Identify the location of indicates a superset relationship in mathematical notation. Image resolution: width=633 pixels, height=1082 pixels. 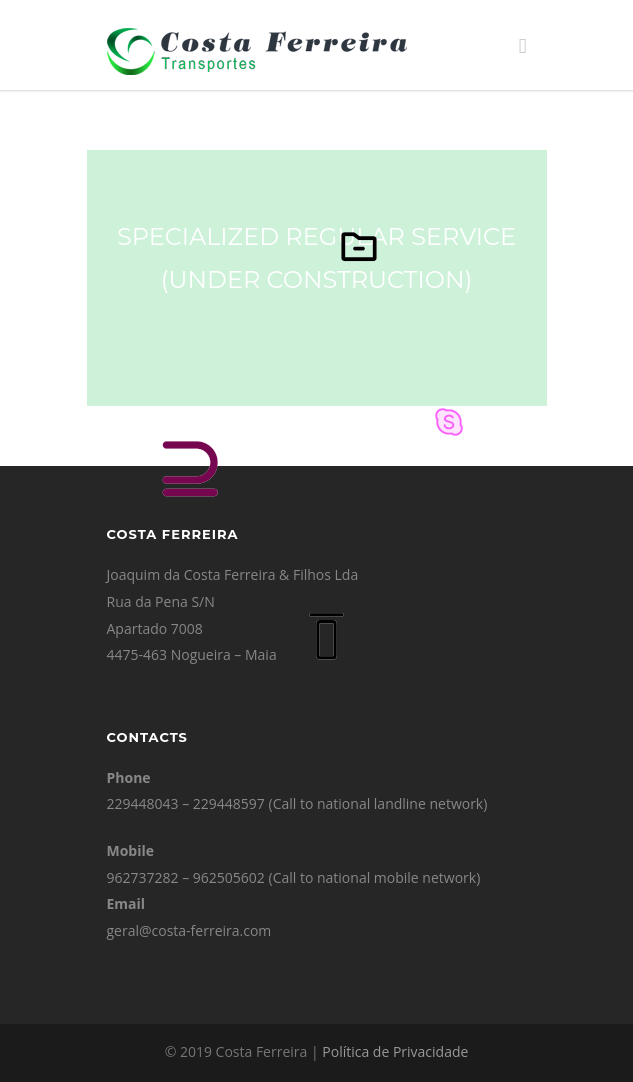
(189, 470).